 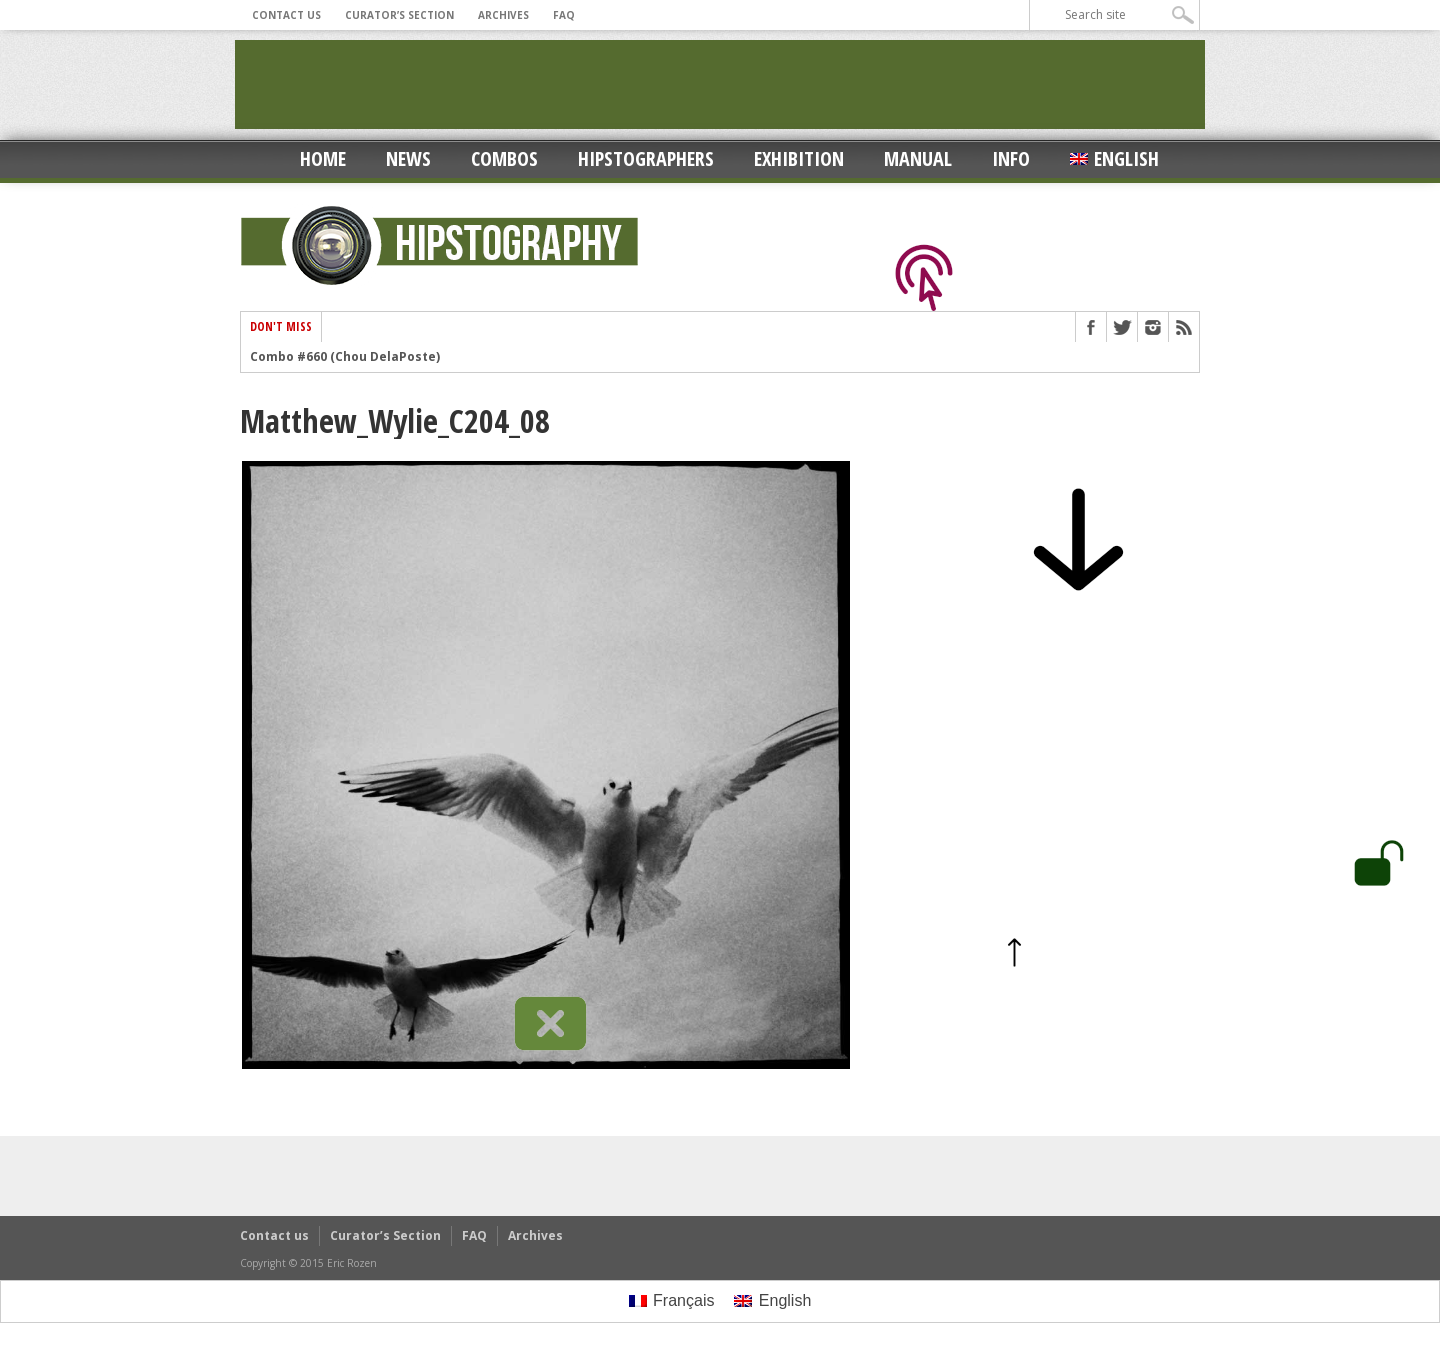 What do you see at coordinates (1078, 539) in the screenshot?
I see `scroll down or view more content` at bounding box center [1078, 539].